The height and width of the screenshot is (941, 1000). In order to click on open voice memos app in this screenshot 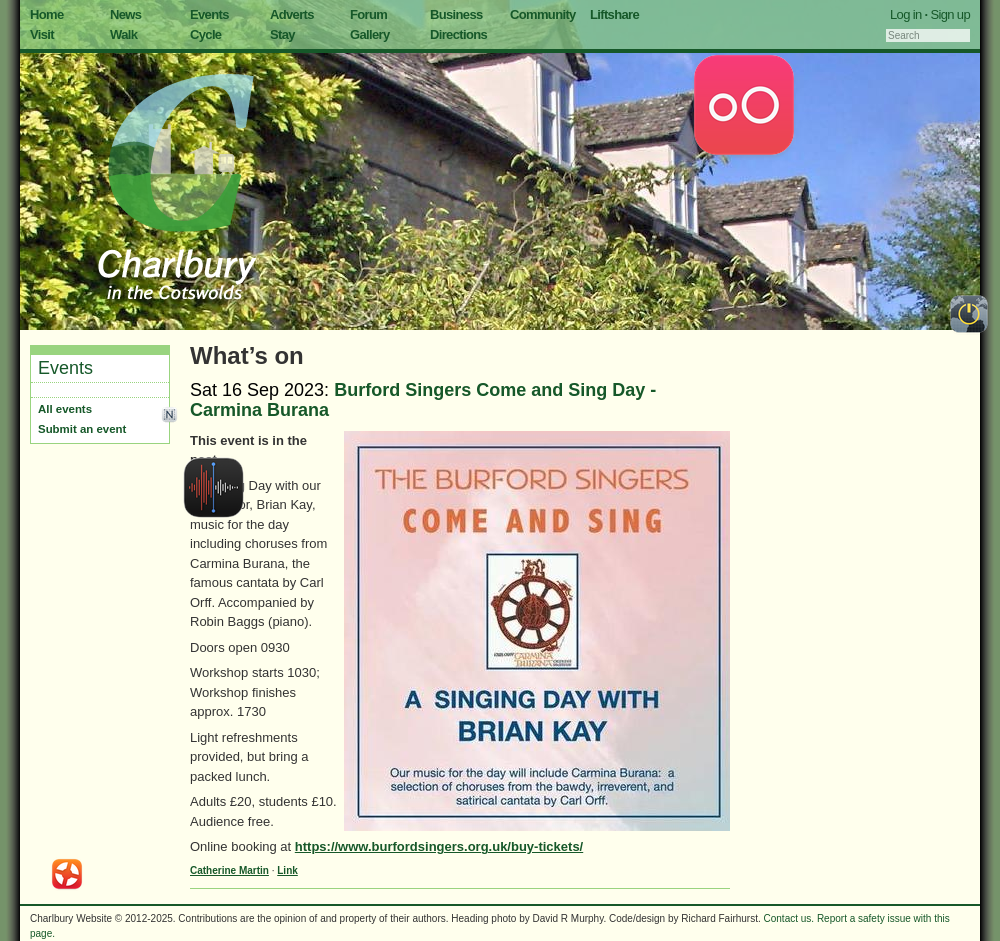, I will do `click(213, 487)`.